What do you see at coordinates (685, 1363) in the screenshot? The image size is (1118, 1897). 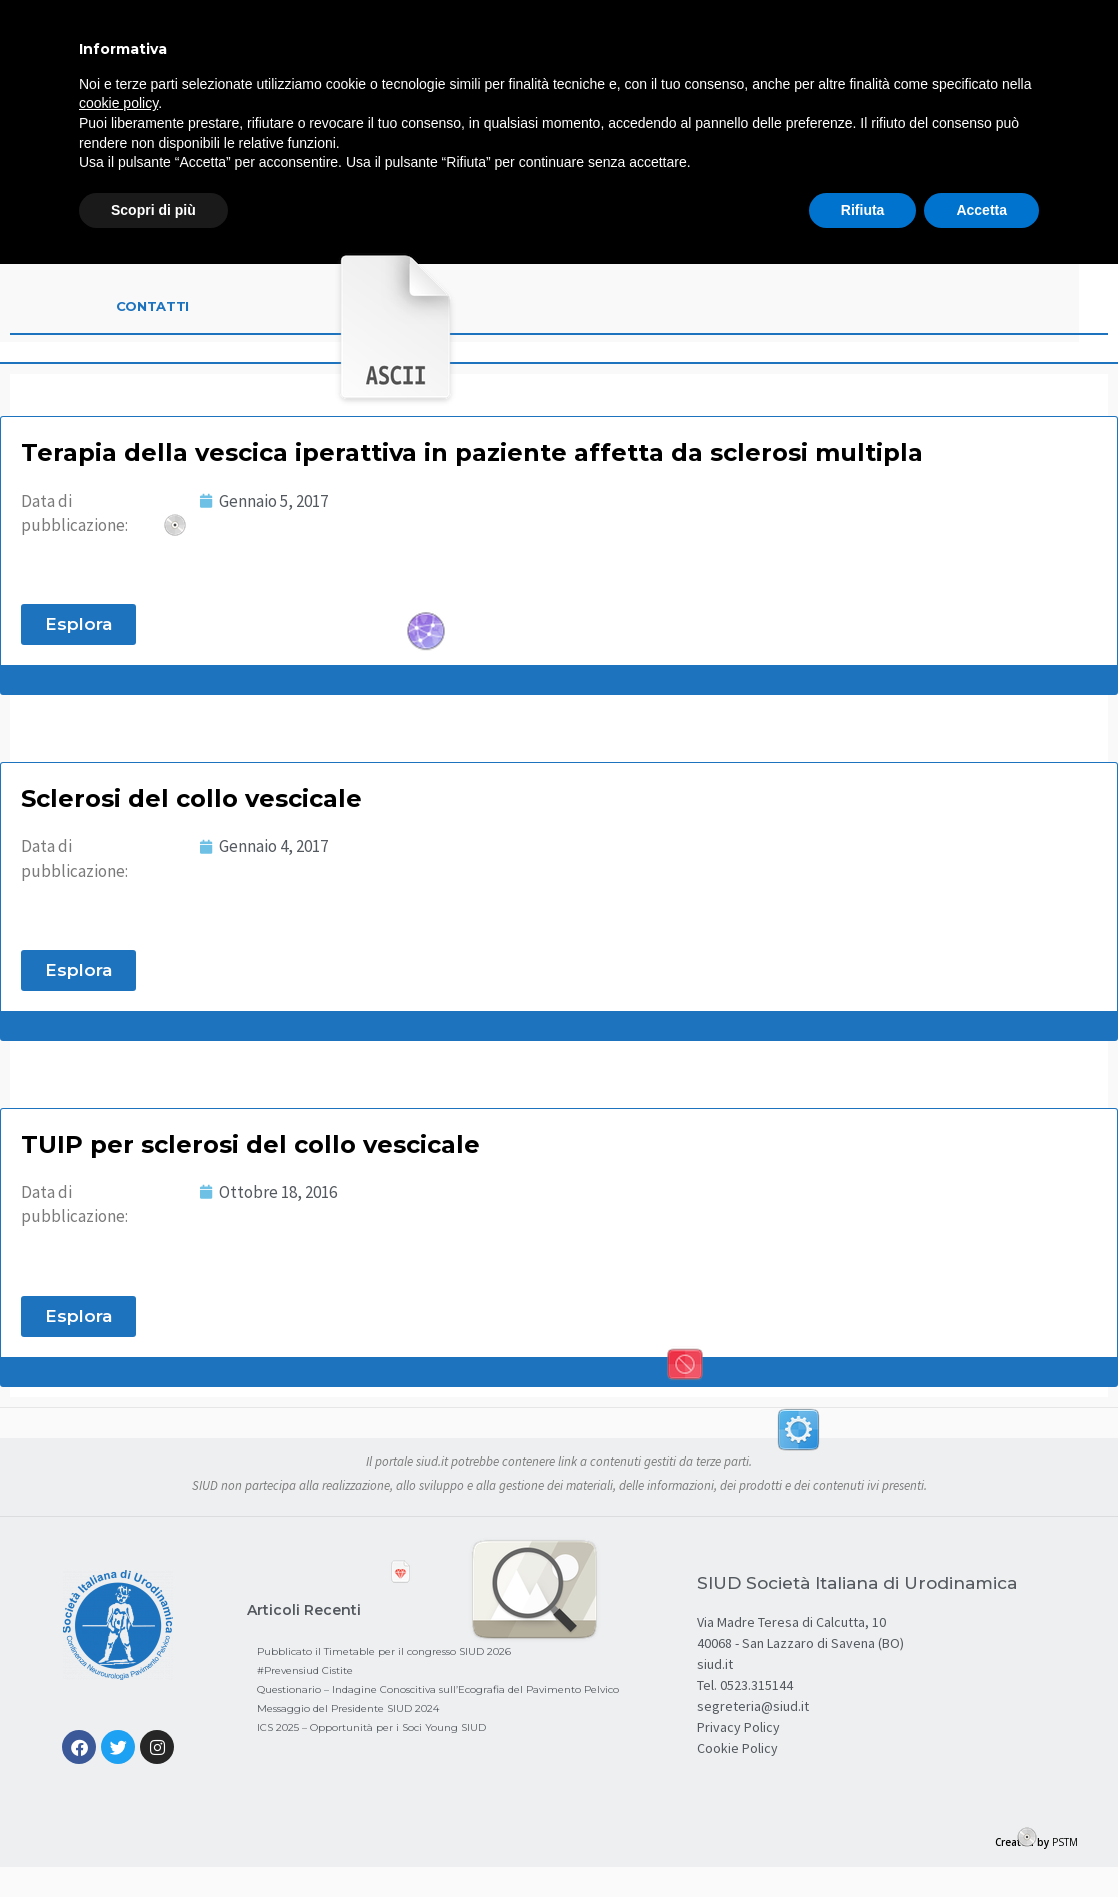 I see `indicates a missing or broken image` at bounding box center [685, 1363].